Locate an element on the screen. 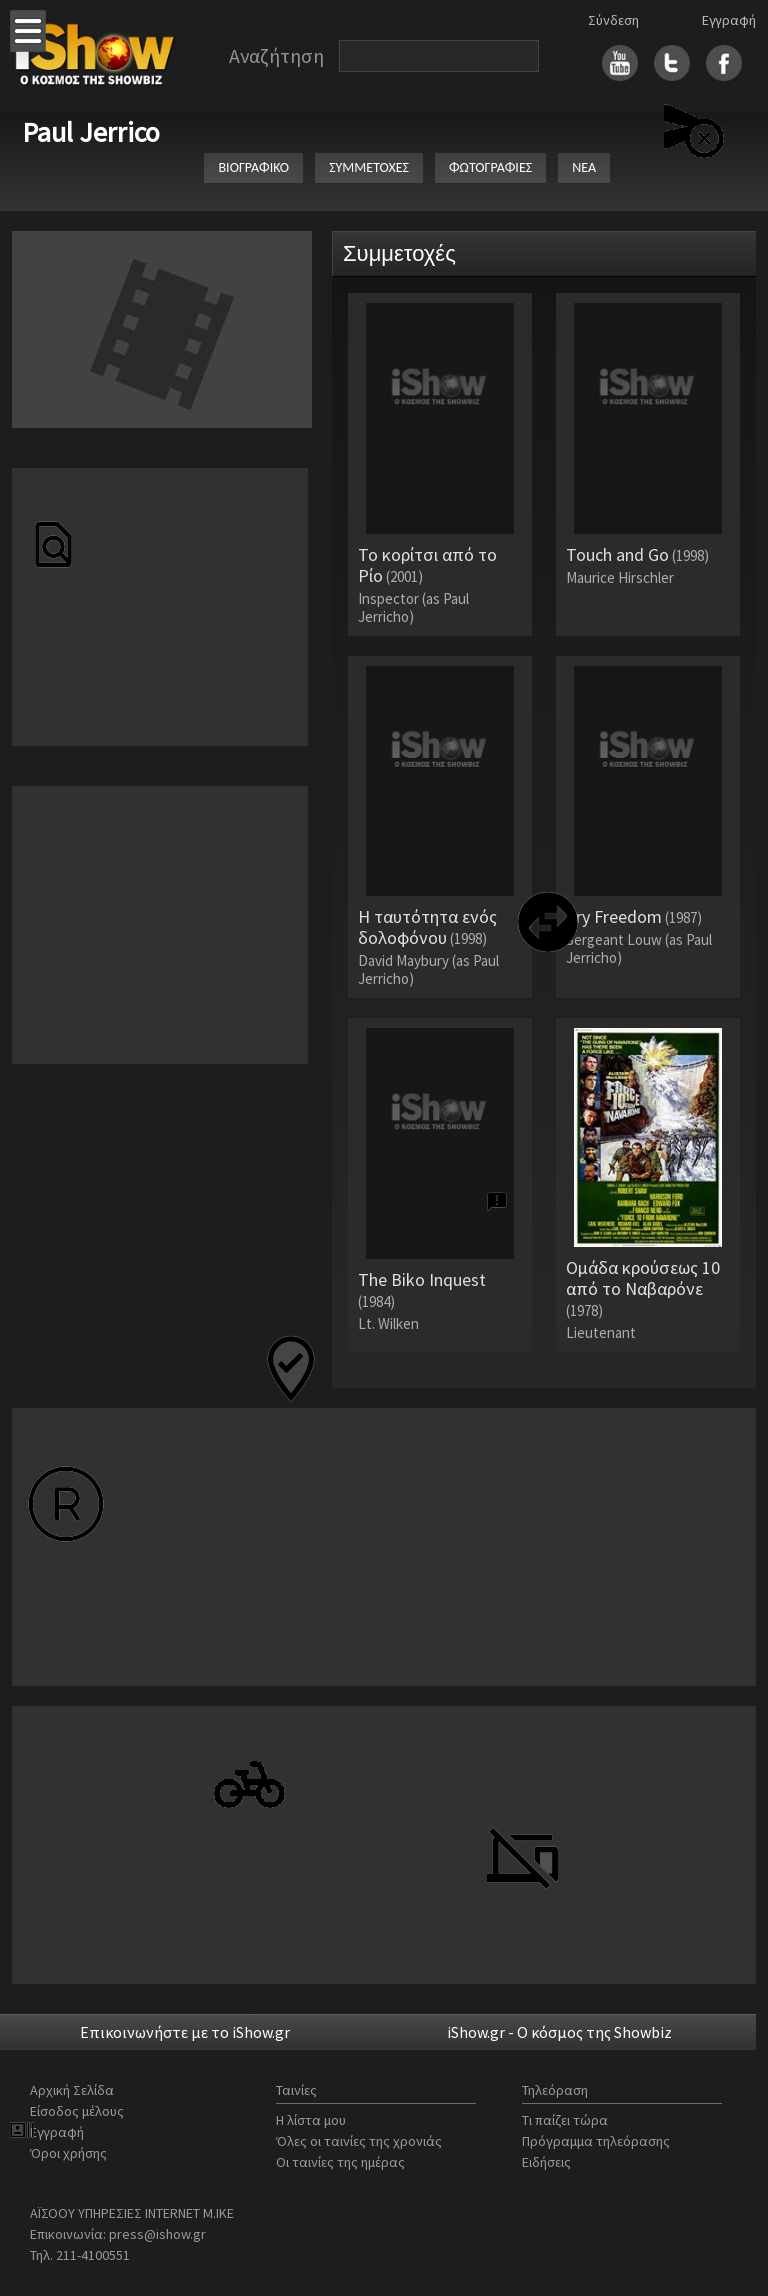 The height and width of the screenshot is (2296, 768). cancel a scheduled message is located at coordinates (692, 126).